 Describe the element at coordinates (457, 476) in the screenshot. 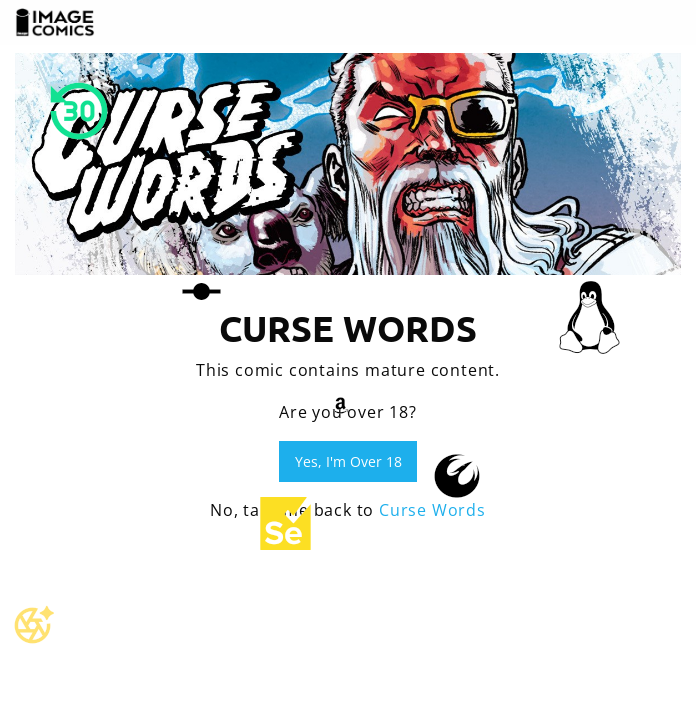

I see `phoenix squadron logo from star wars rebels` at that location.